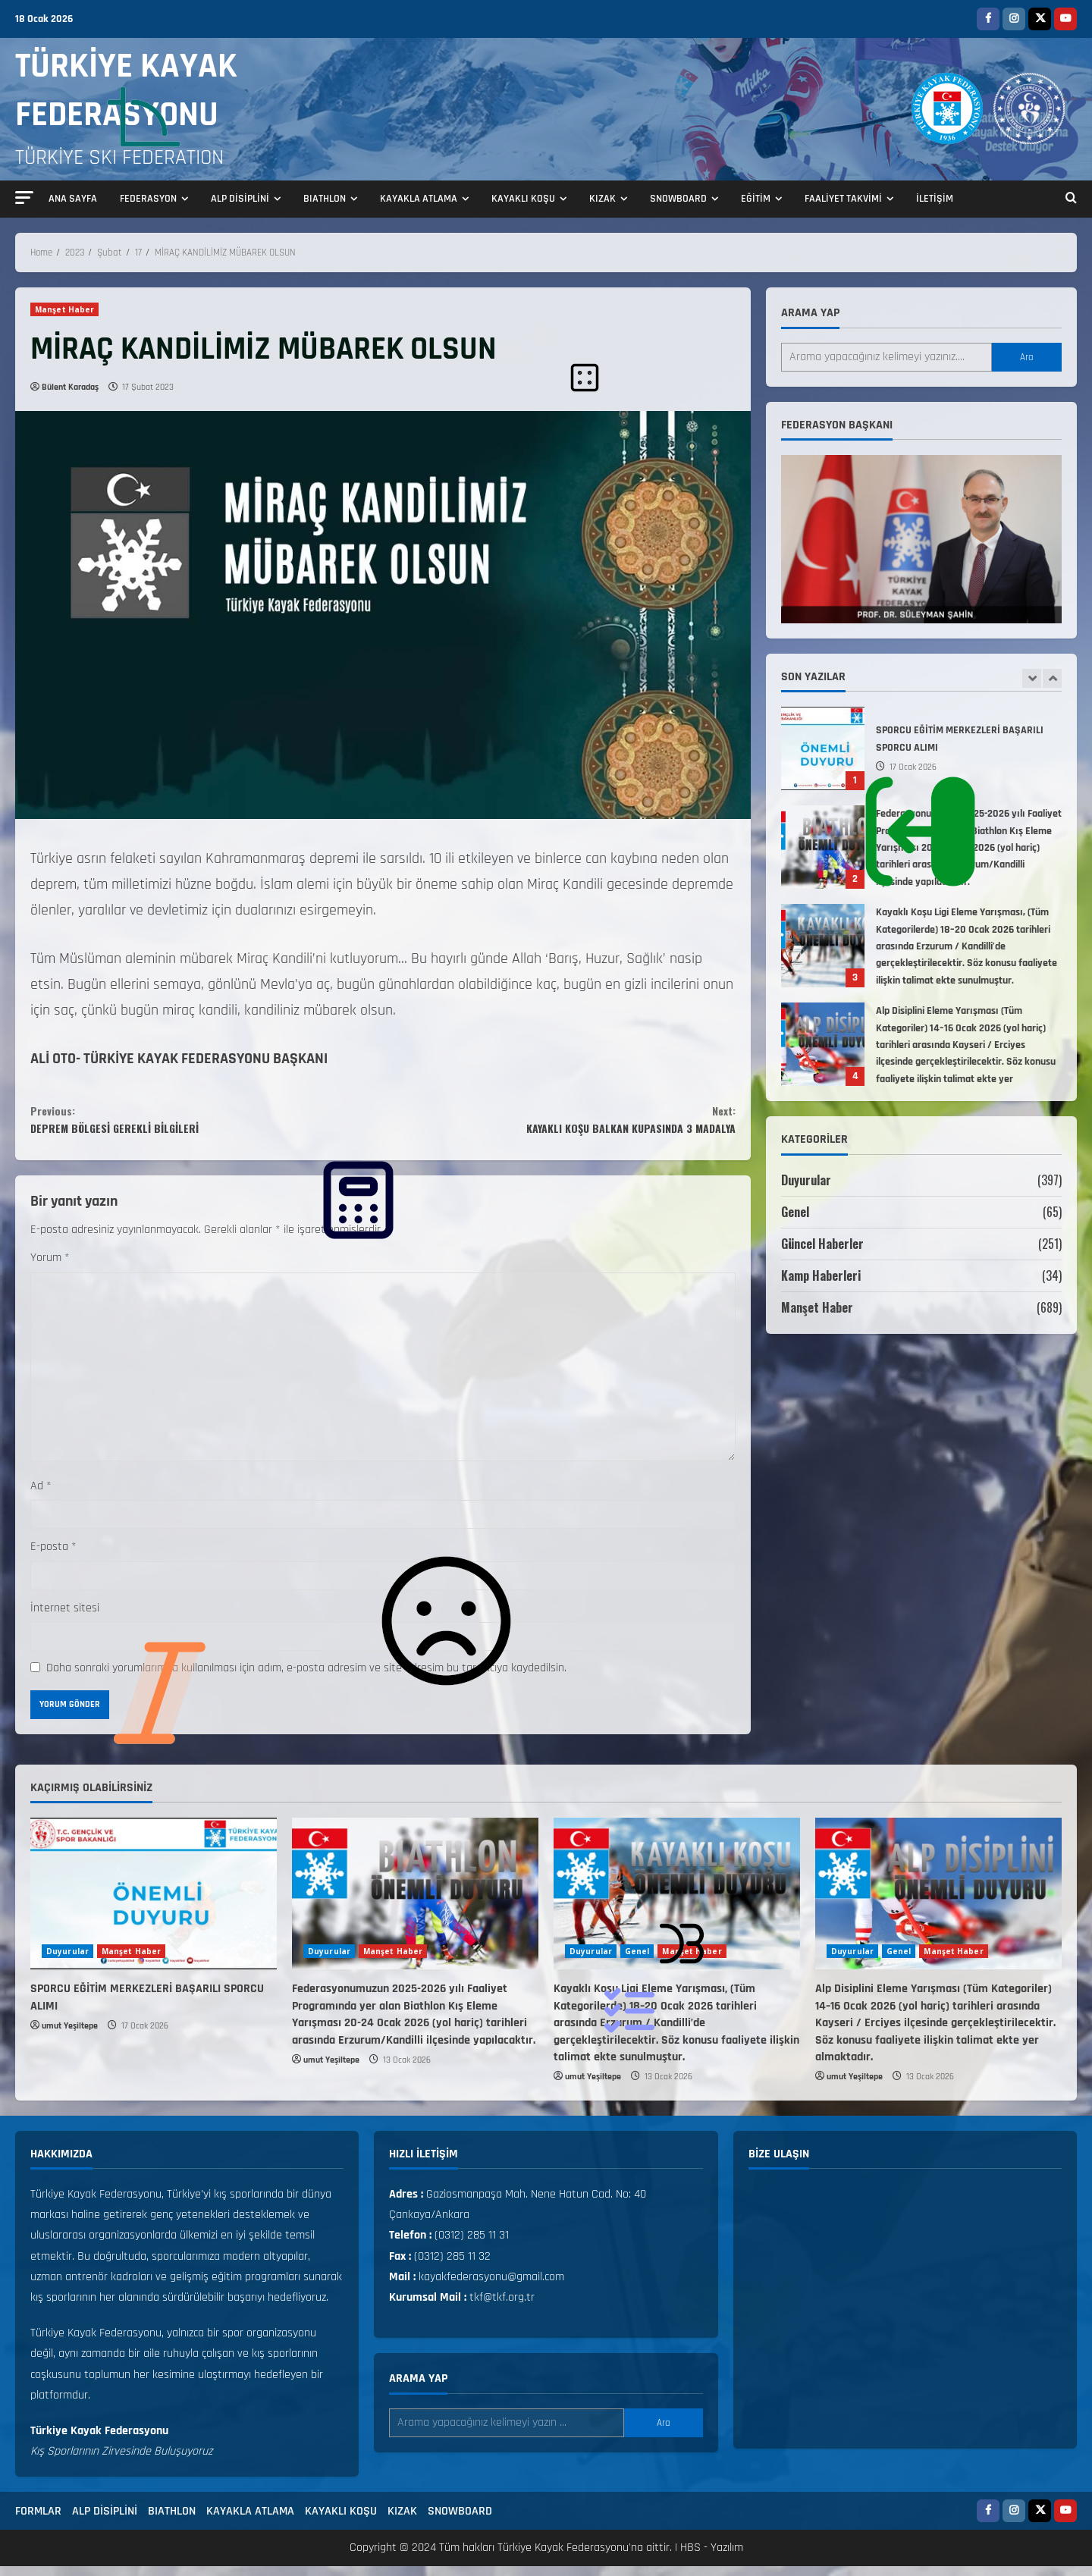  What do you see at coordinates (159, 1693) in the screenshot?
I see `apply italic formatting to selected text` at bounding box center [159, 1693].